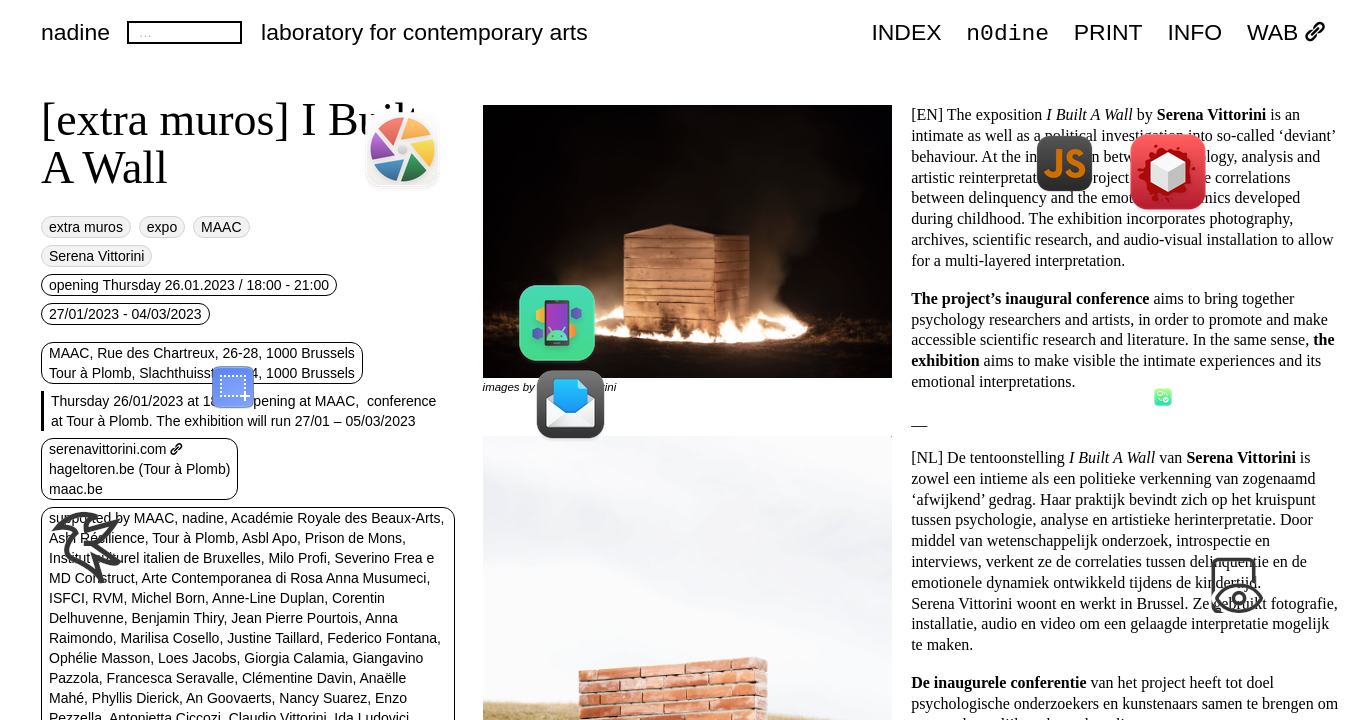 This screenshot has height=720, width=1367. What do you see at coordinates (557, 323) in the screenshot?
I see `launch guiscrcpy android screen mirroring app` at bounding box center [557, 323].